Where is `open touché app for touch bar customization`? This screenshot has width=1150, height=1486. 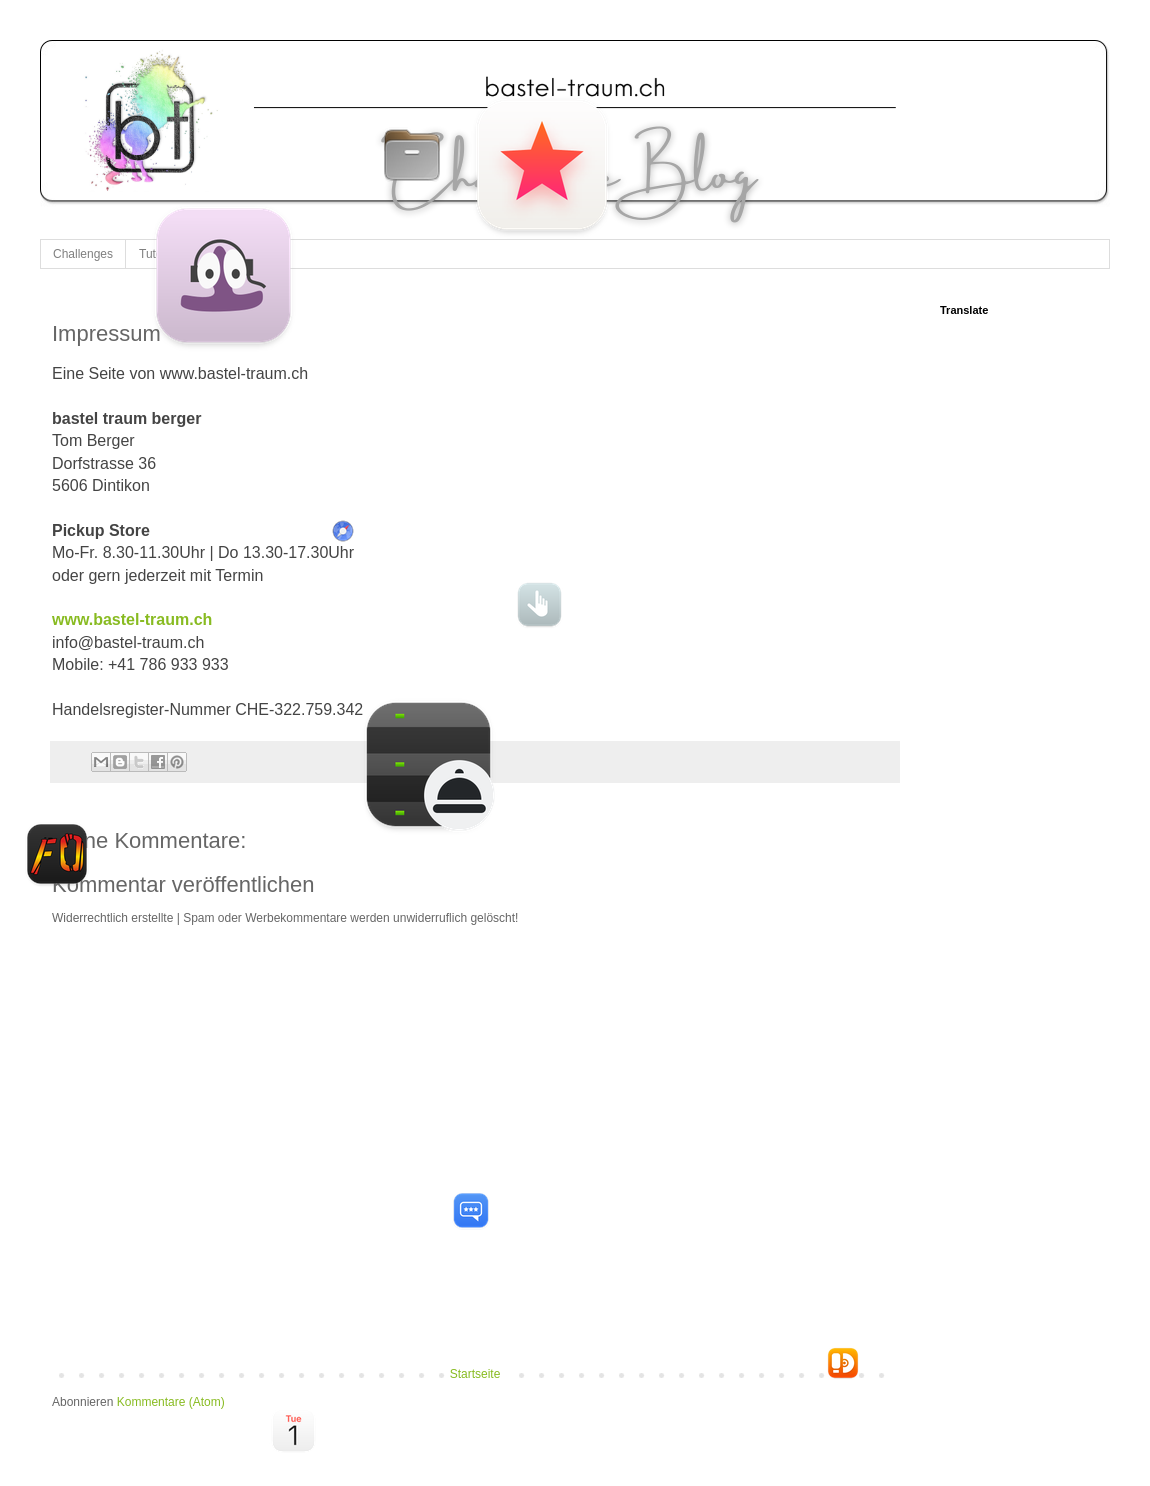 open touché app for touch bar customization is located at coordinates (539, 604).